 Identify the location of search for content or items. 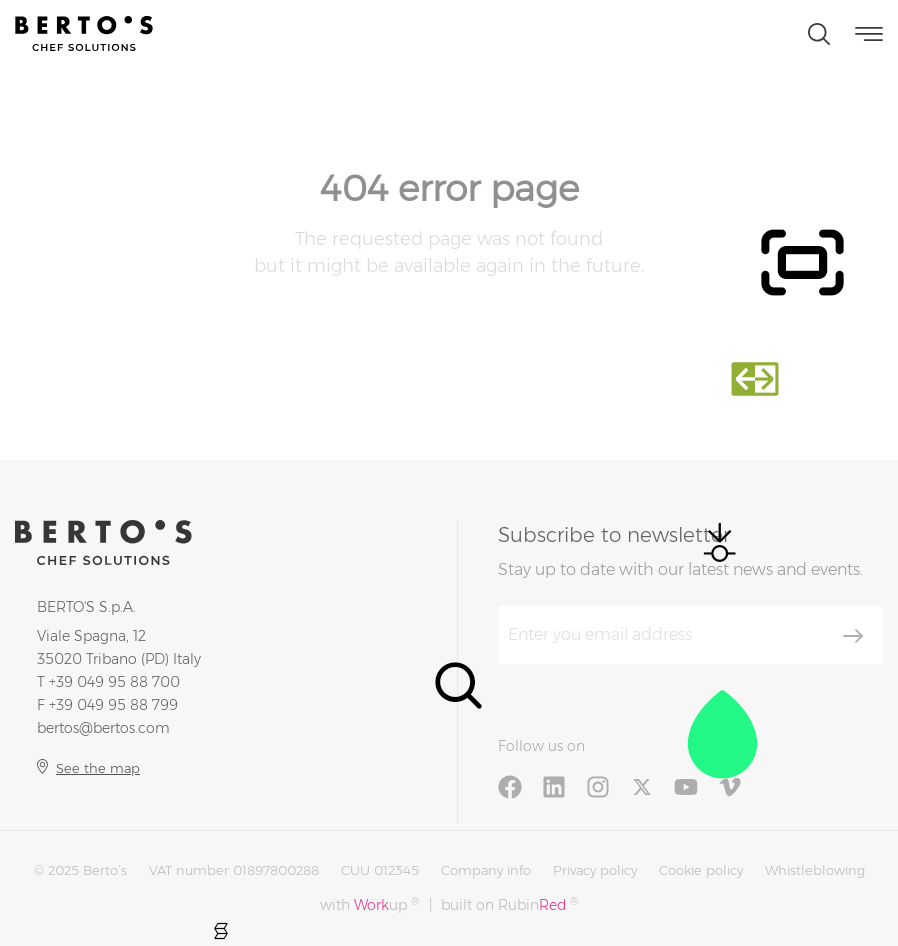
(458, 685).